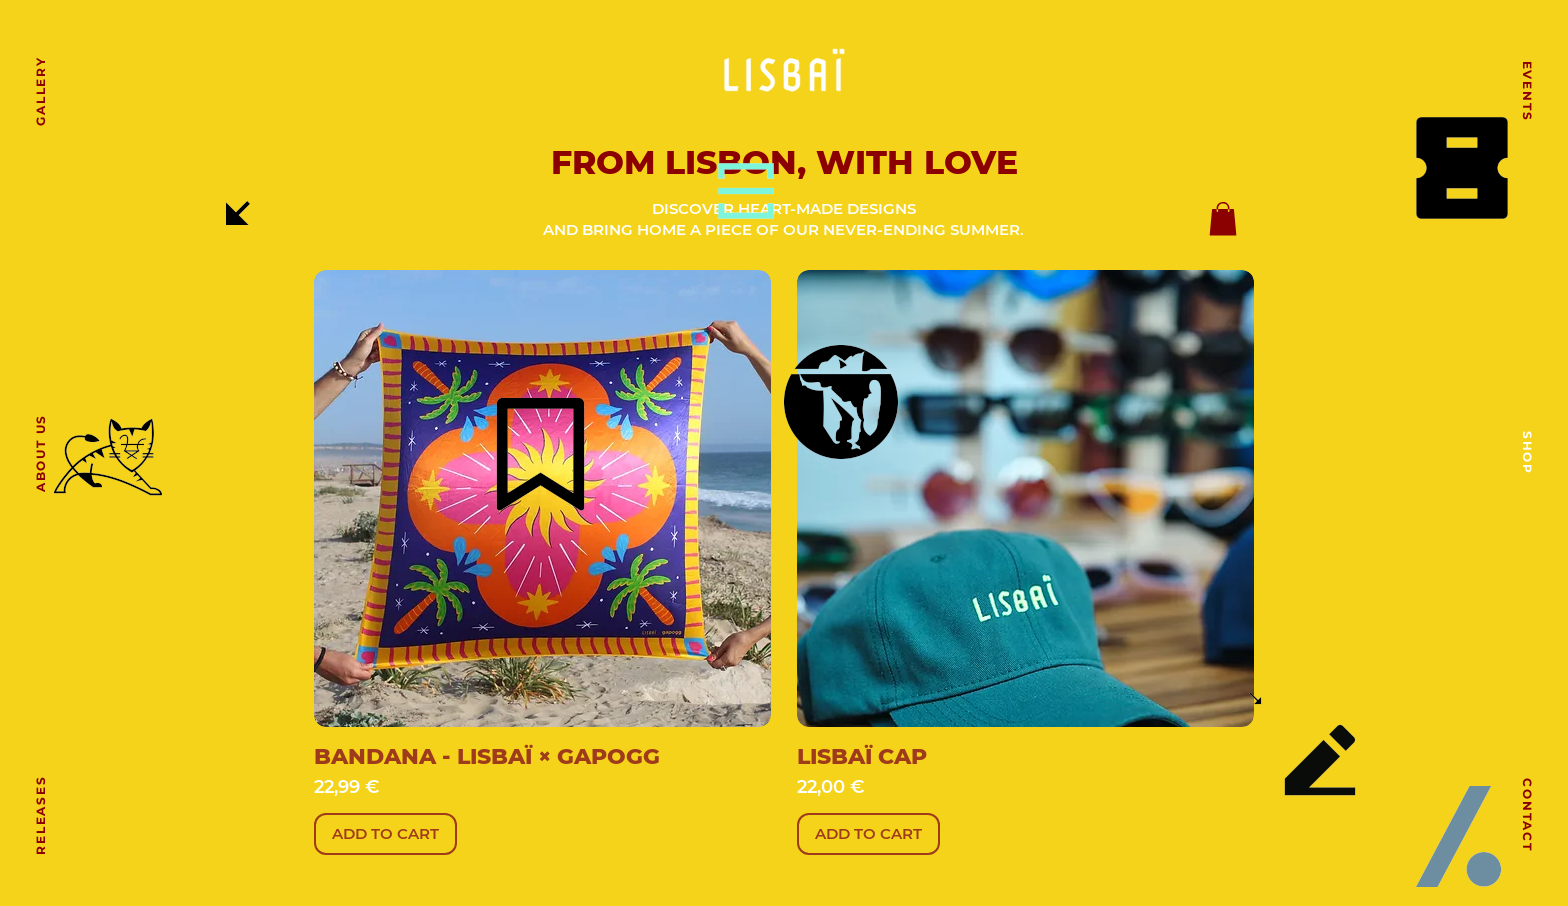 The height and width of the screenshot is (906, 1568). What do you see at coordinates (1255, 698) in the screenshot?
I see `navigate to the next section below` at bounding box center [1255, 698].